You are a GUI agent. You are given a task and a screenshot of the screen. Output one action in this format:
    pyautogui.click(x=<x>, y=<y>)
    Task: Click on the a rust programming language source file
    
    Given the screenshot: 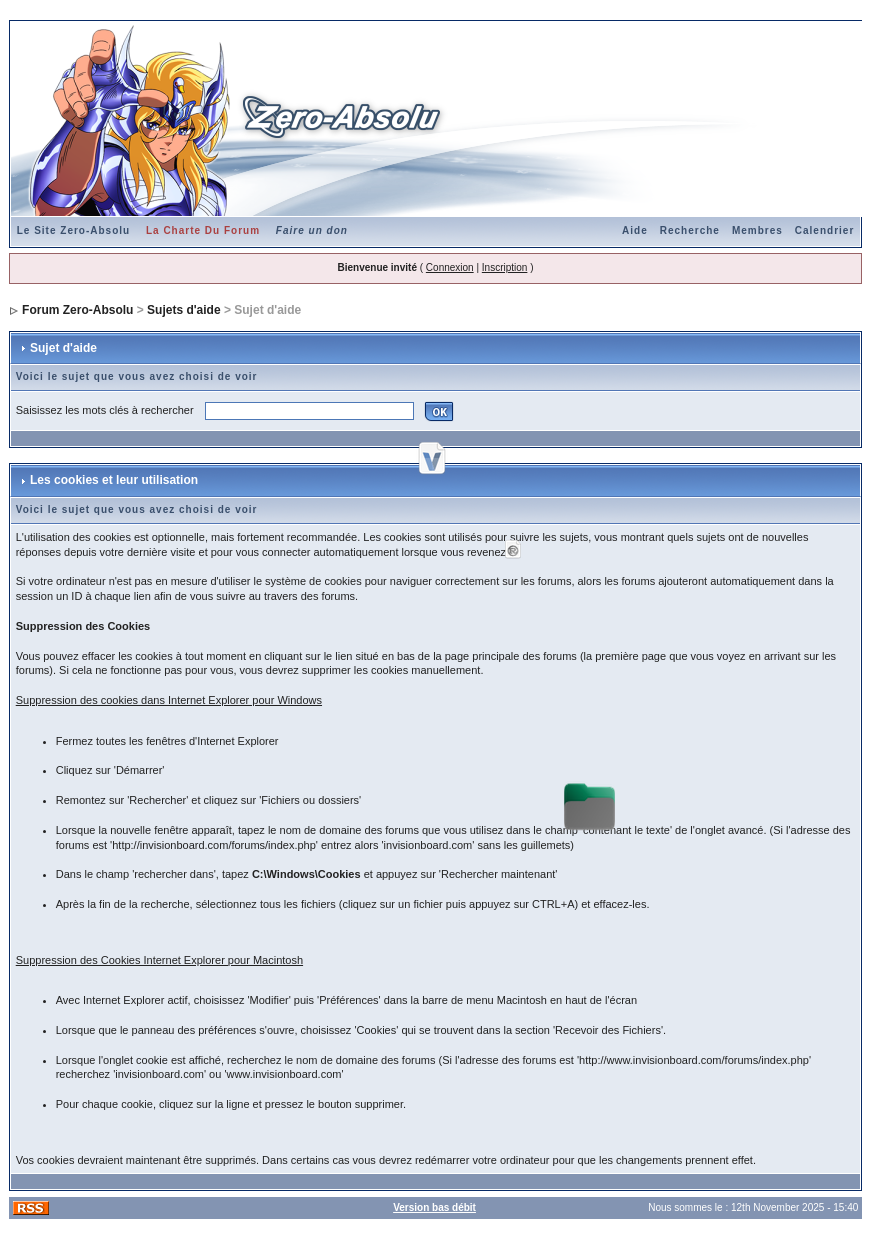 What is the action you would take?
    pyautogui.click(x=513, y=549)
    